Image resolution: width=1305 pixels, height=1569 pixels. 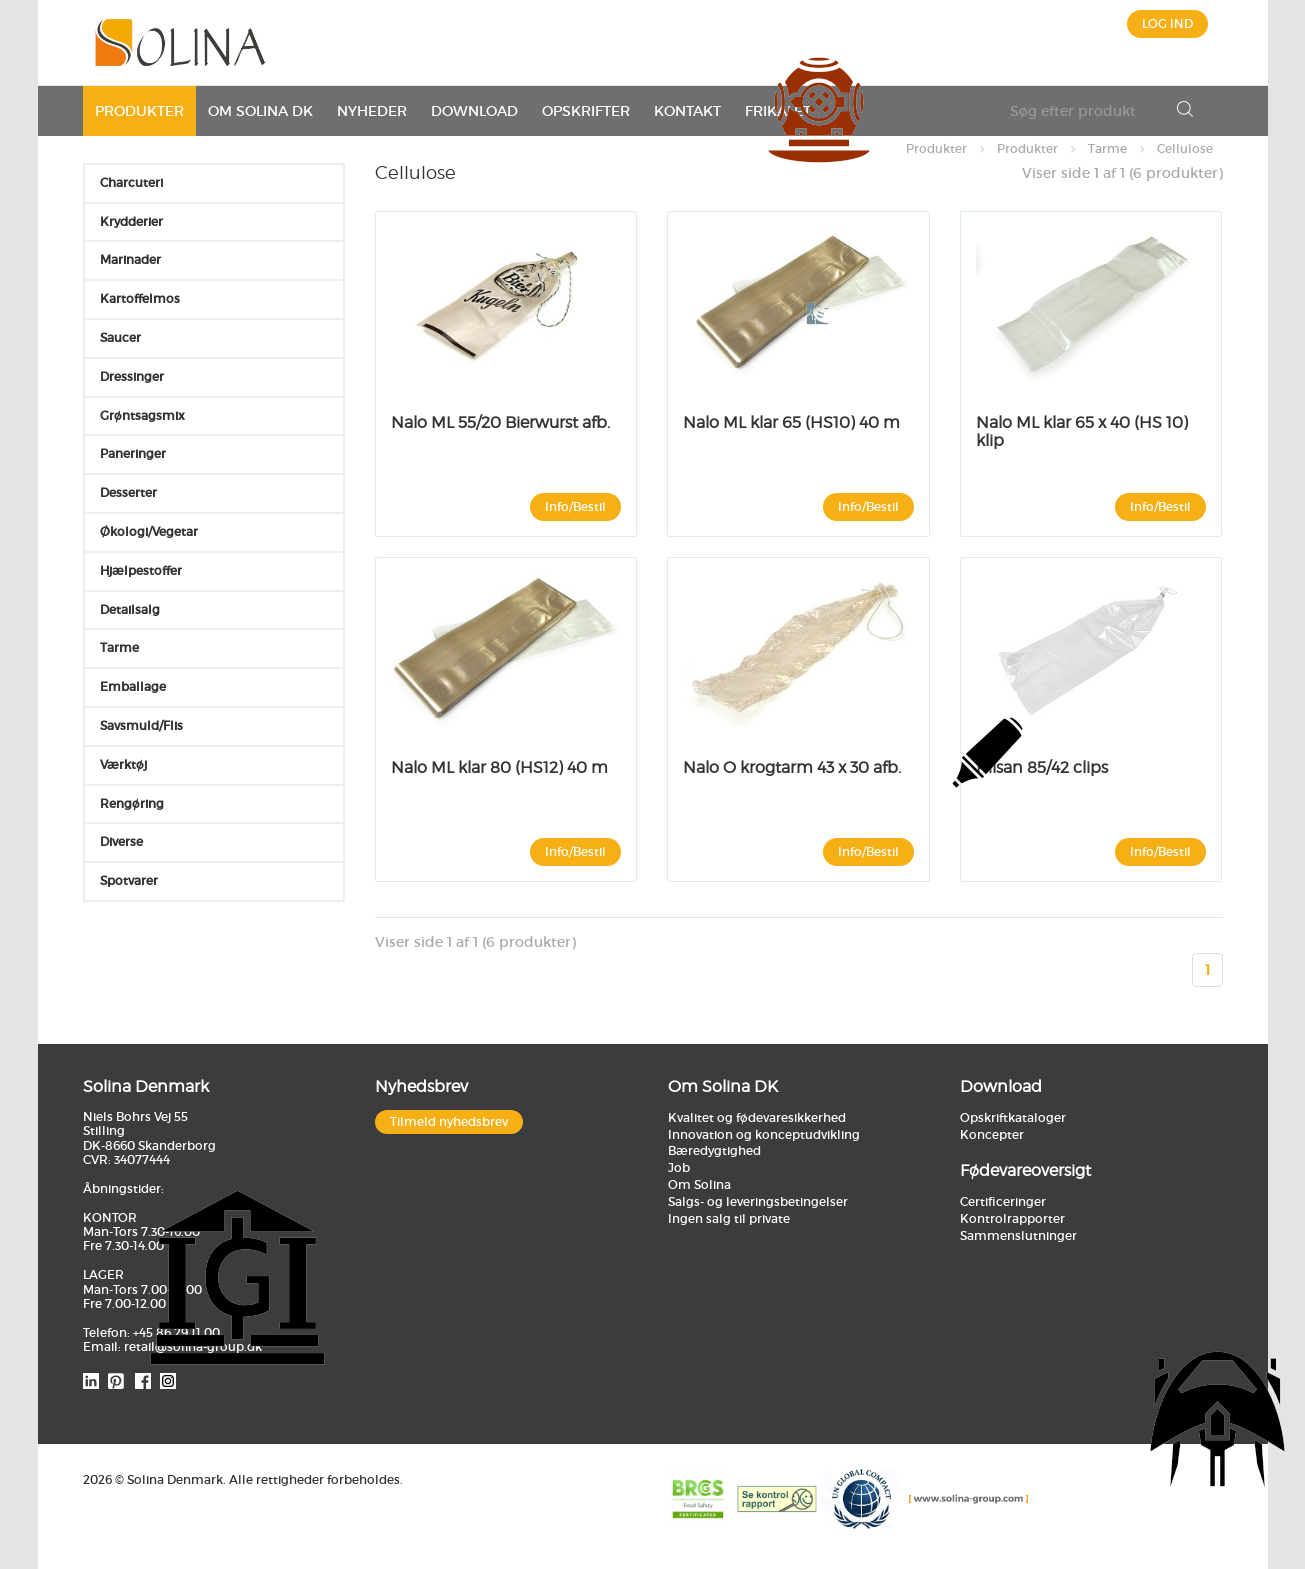 I want to click on vampire bite attack action in a game, so click(x=817, y=313).